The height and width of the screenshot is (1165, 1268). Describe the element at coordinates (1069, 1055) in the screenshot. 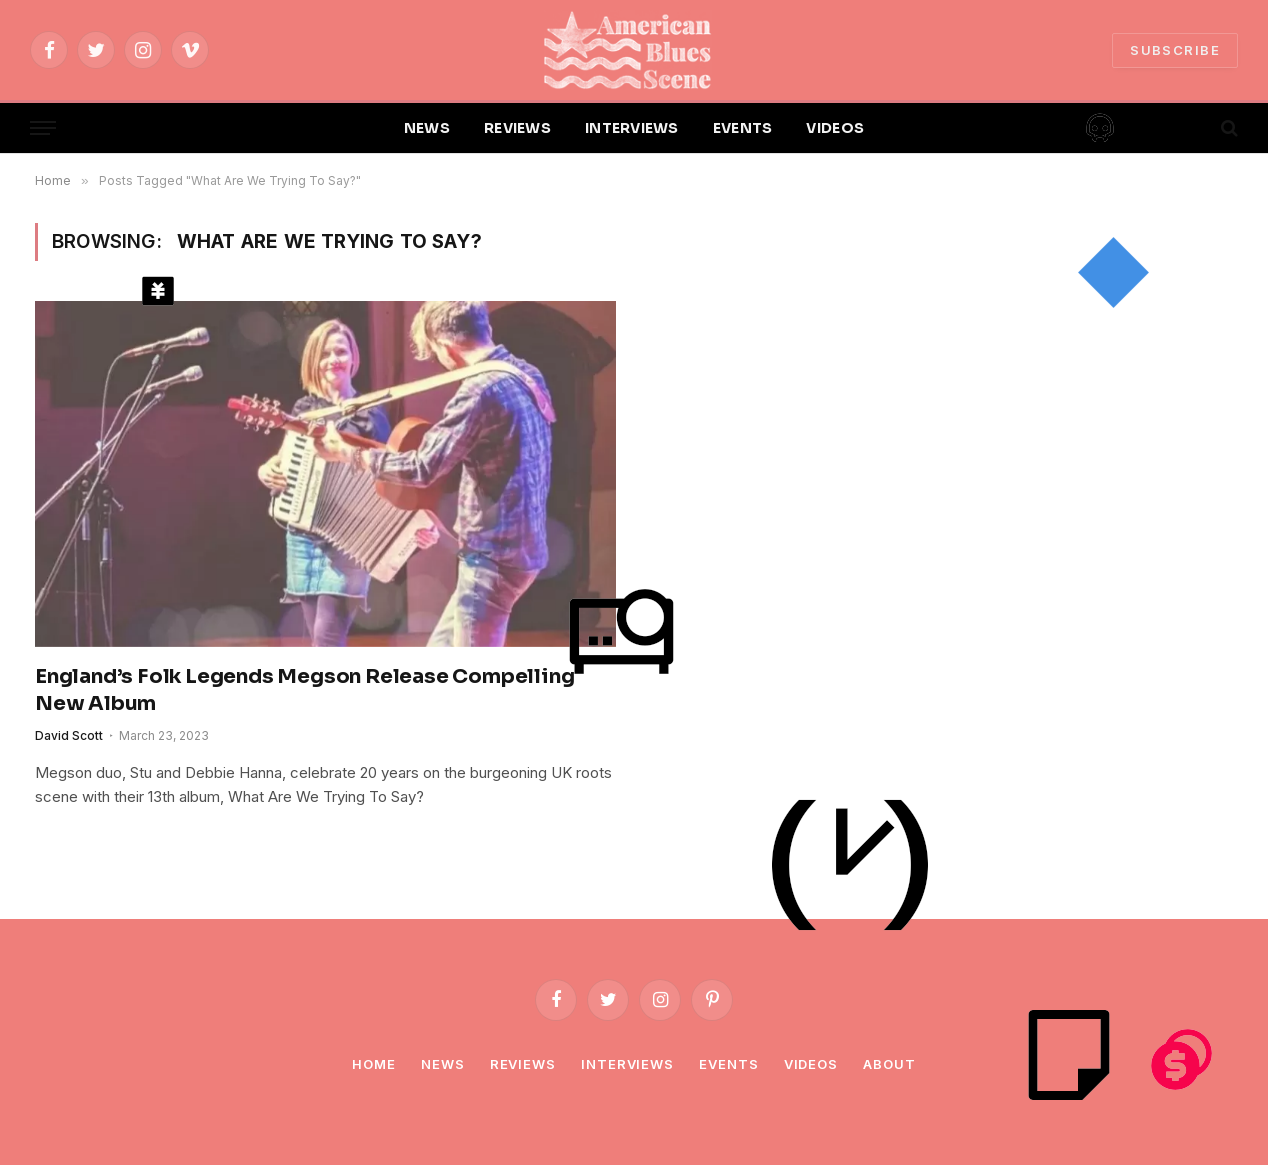

I see `view or open a document` at that location.